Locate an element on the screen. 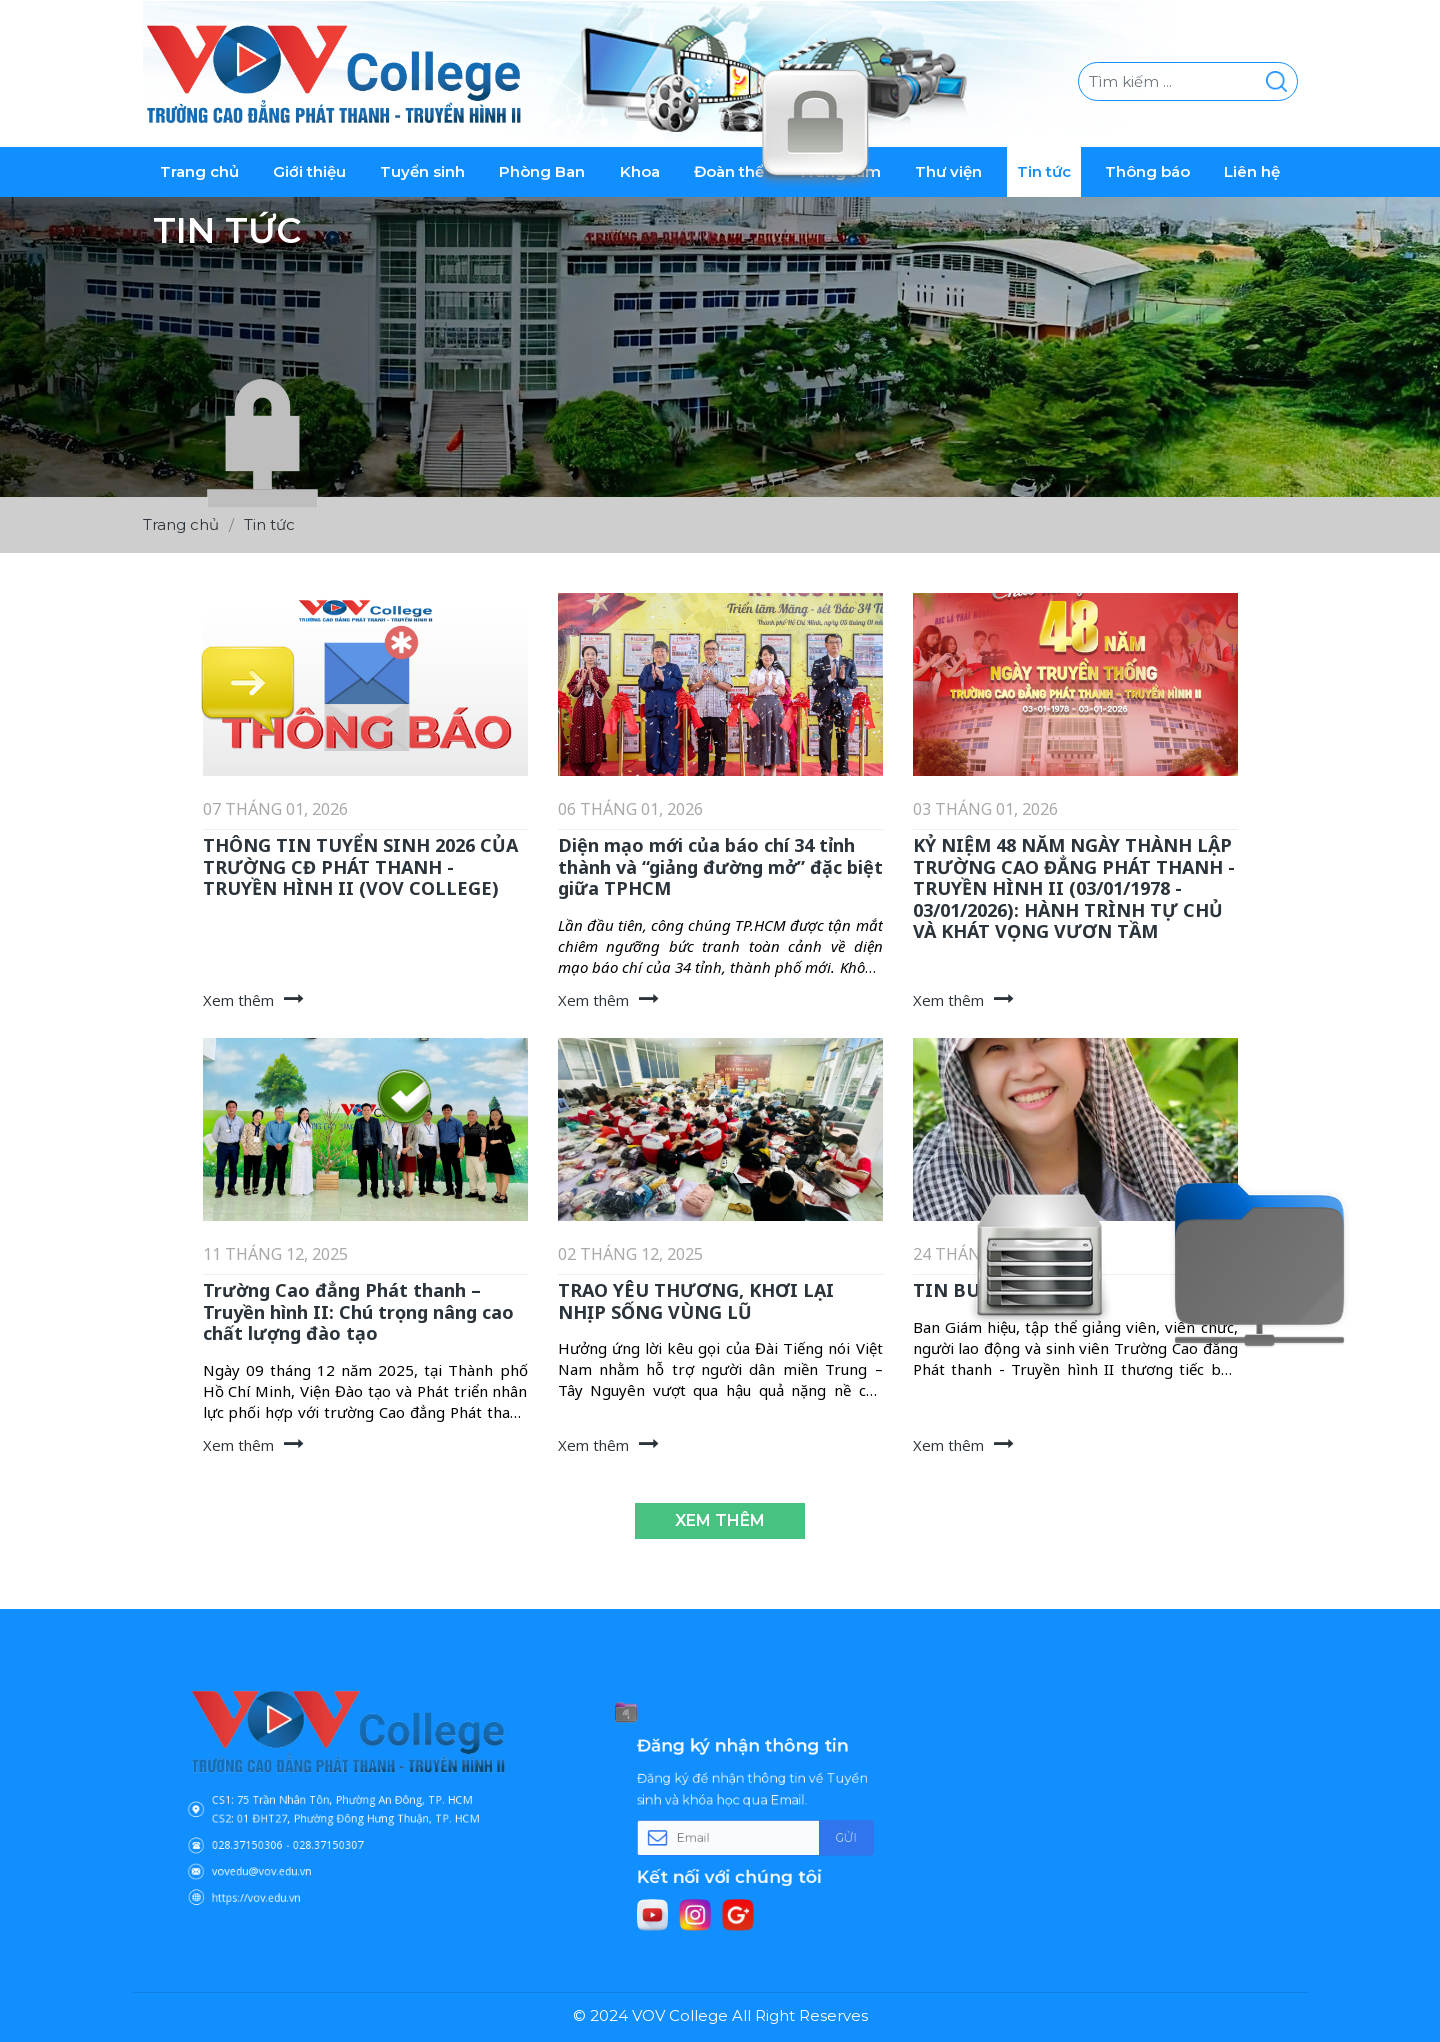  folder synced with insync cloud service is located at coordinates (626, 1712).